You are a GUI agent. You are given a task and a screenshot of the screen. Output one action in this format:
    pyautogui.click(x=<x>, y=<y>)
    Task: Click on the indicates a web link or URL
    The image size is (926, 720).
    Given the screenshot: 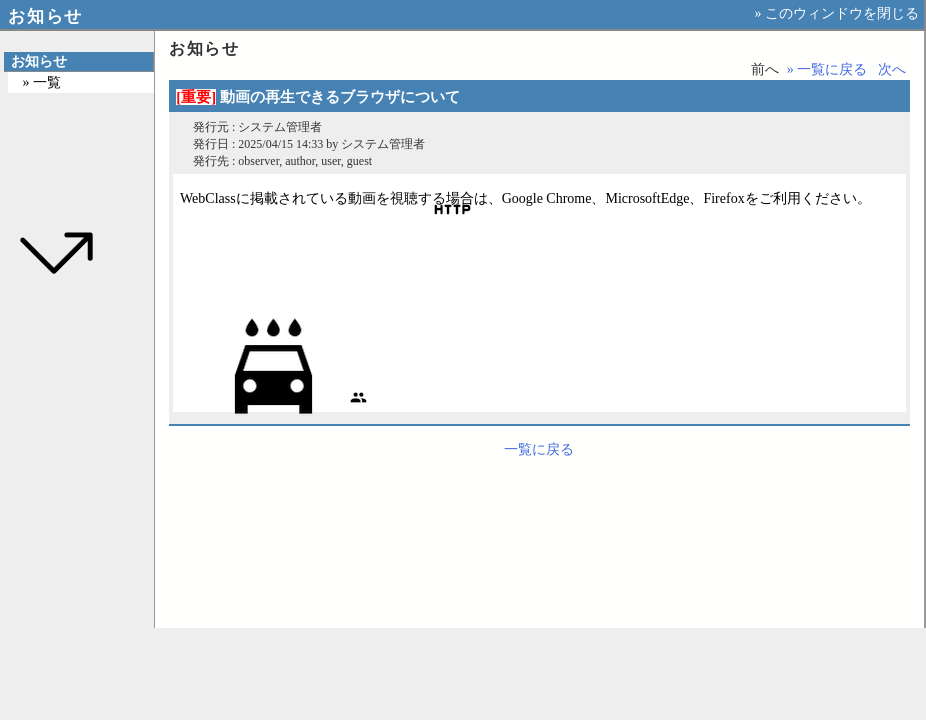 What is the action you would take?
    pyautogui.click(x=452, y=209)
    